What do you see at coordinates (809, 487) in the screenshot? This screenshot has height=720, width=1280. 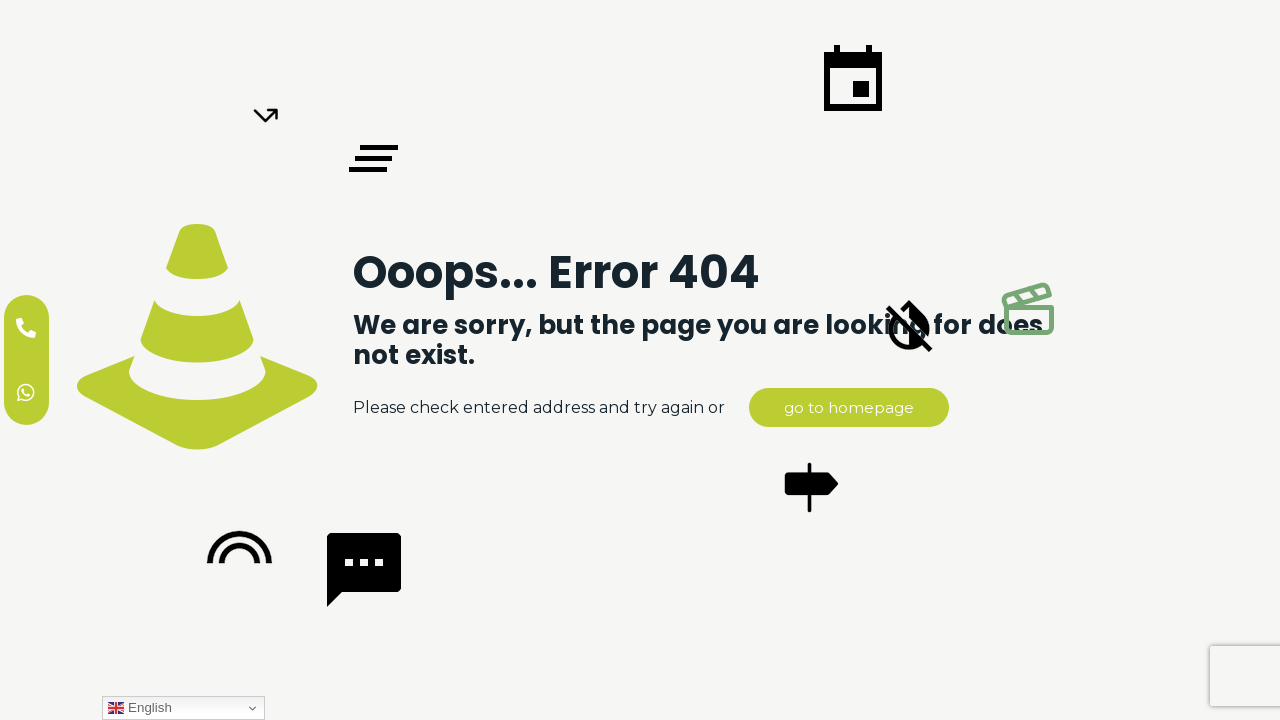 I see `navigate to directions or wayfinding` at bounding box center [809, 487].